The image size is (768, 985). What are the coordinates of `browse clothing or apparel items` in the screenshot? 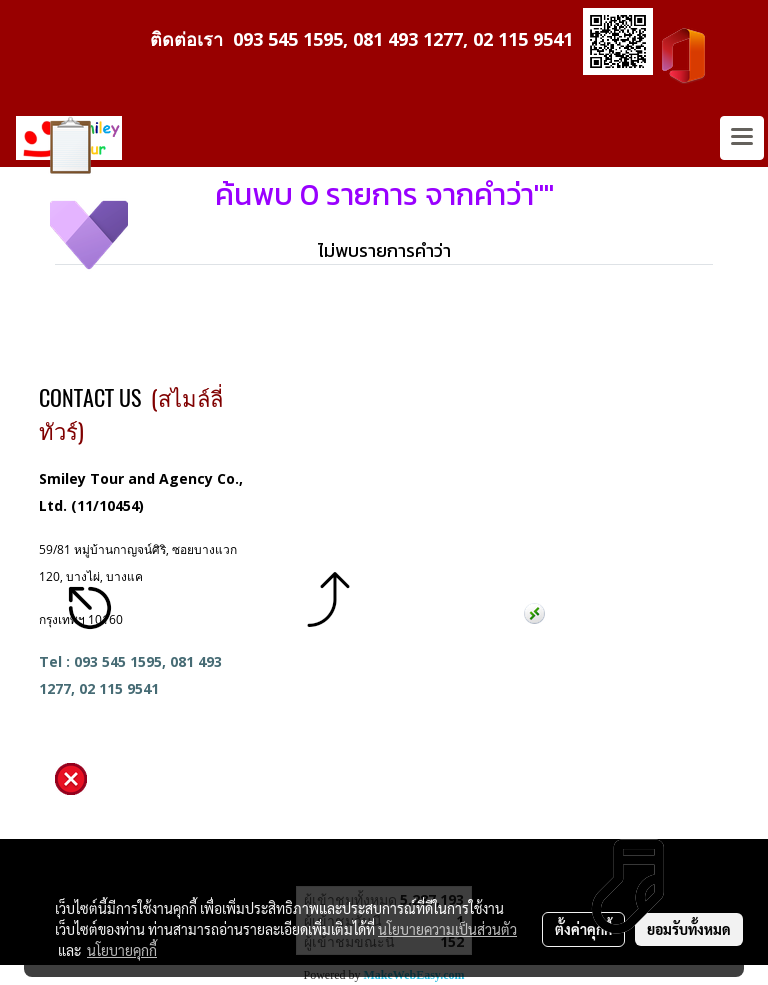 It's located at (631, 885).